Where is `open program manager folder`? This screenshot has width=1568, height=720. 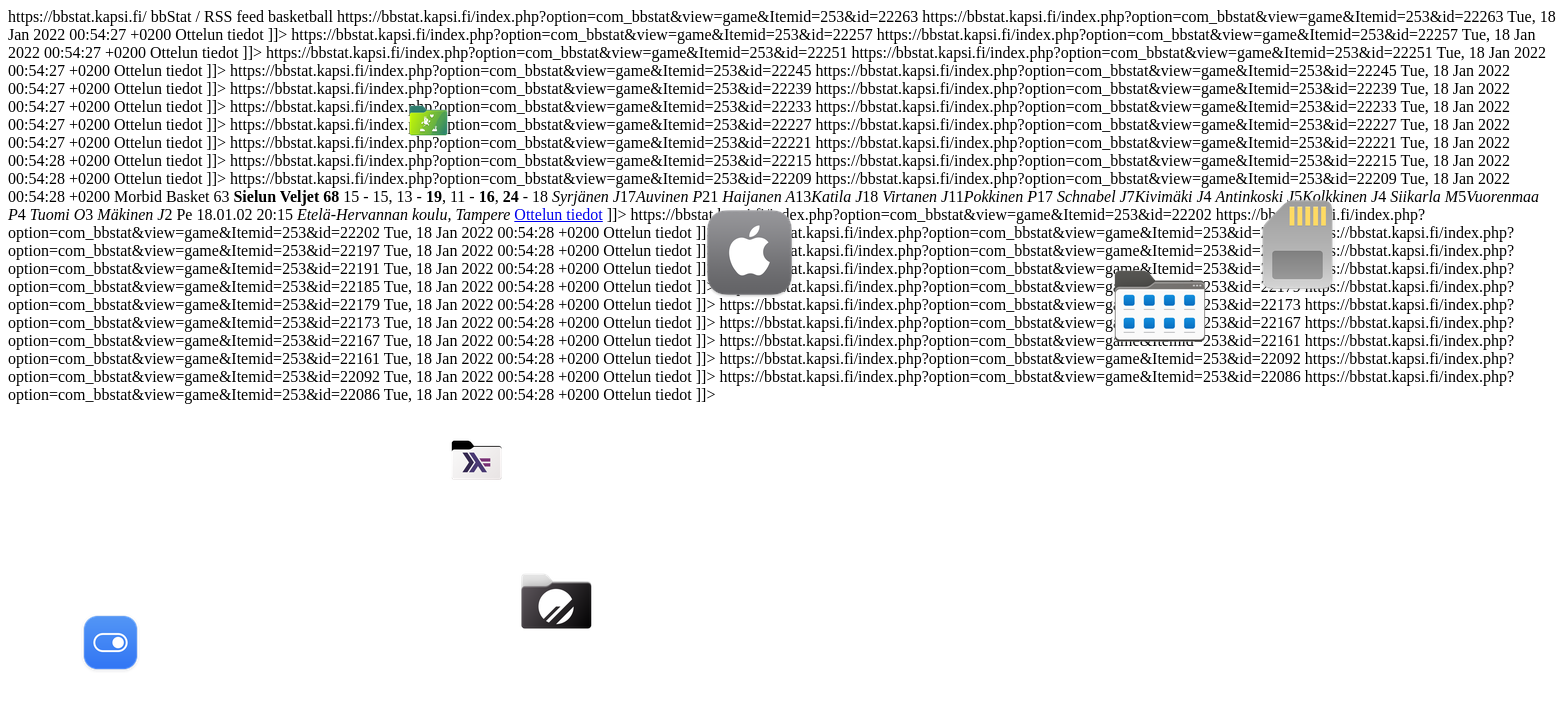
open program manager folder is located at coordinates (1159, 308).